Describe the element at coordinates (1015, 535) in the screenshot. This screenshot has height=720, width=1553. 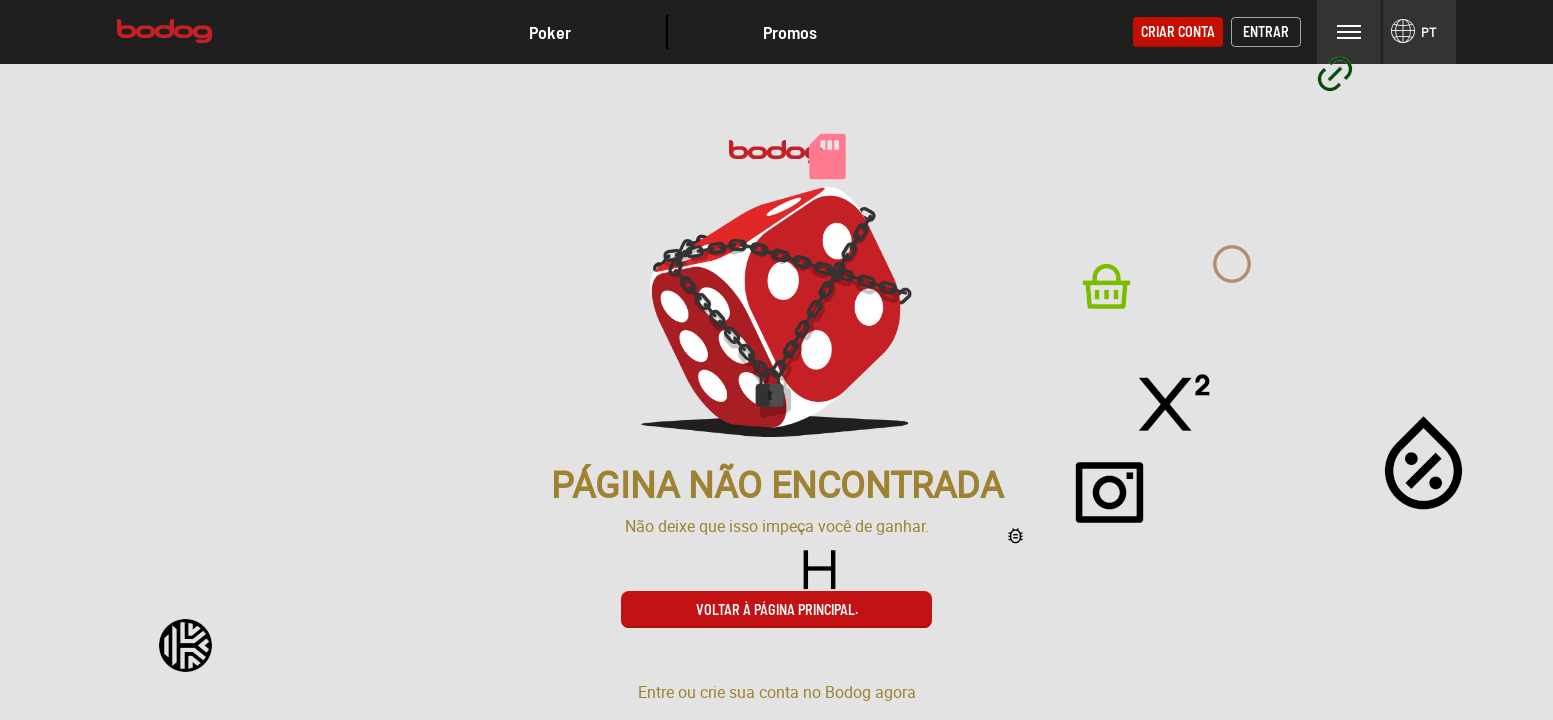
I see `report a bug or software issue` at that location.